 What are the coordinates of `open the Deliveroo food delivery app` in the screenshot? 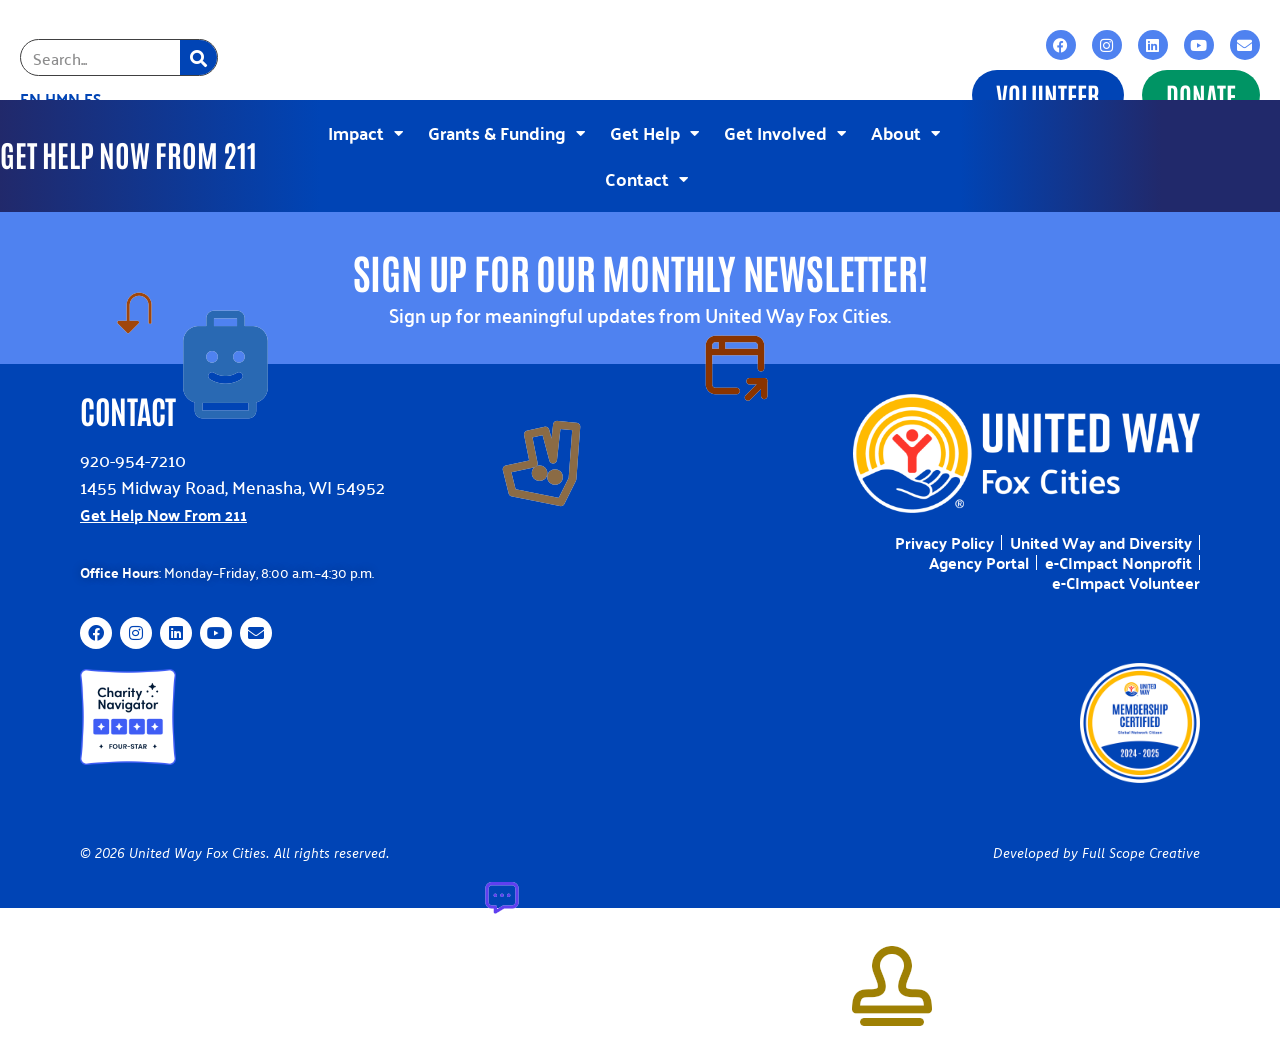 It's located at (541, 463).